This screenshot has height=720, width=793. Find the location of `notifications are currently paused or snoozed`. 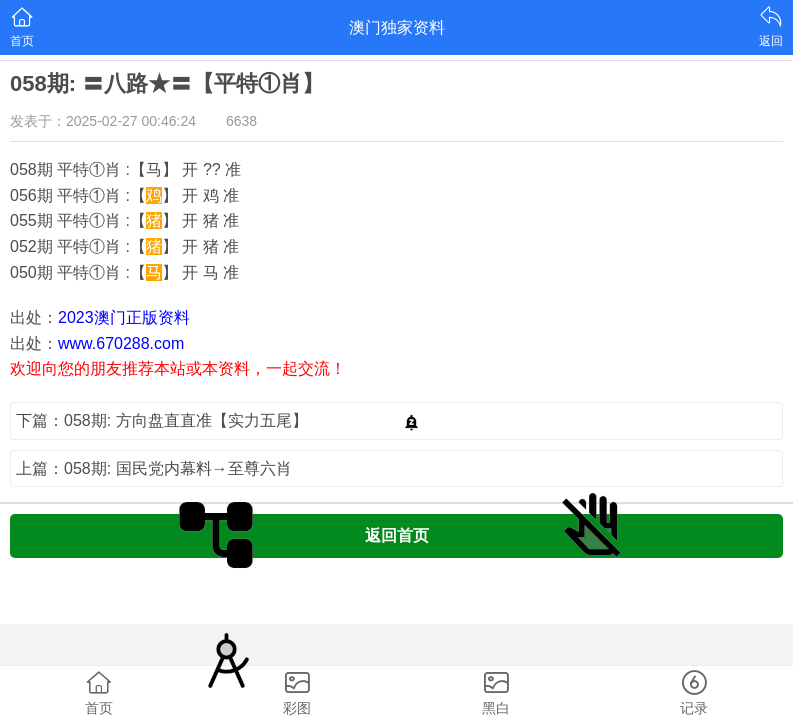

notifications are currently paused or snoozed is located at coordinates (411, 422).